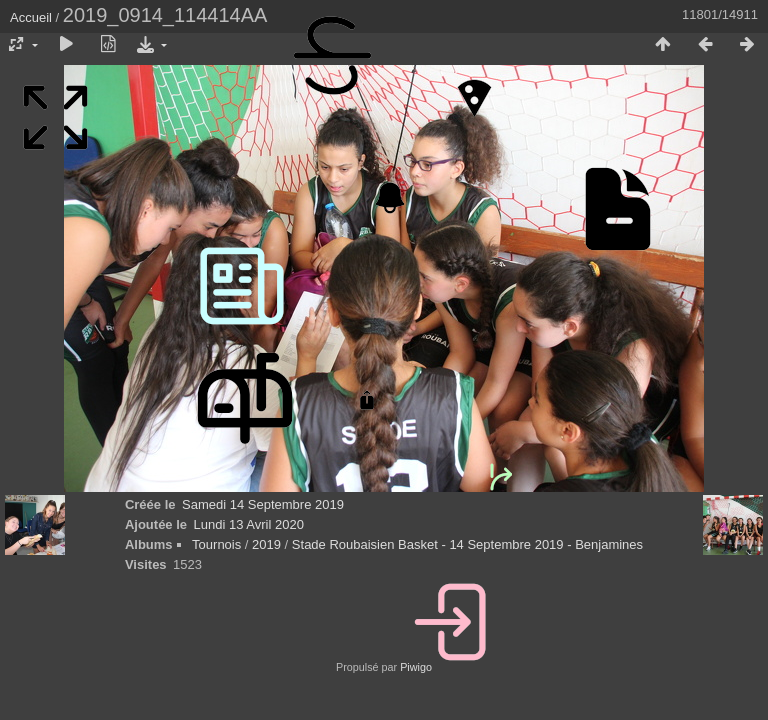  I want to click on log in to your account, so click(456, 622).